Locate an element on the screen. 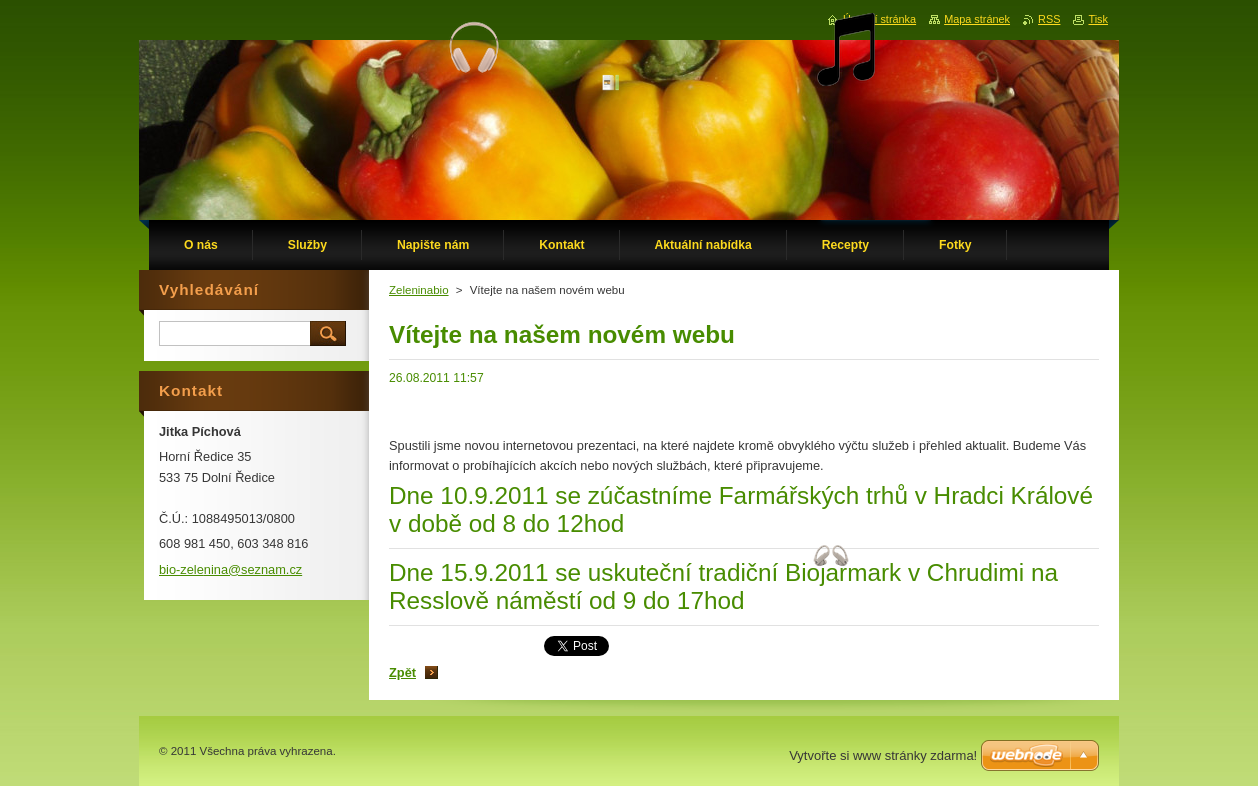 The height and width of the screenshot is (786, 1258). connect bluetooth headphones is located at coordinates (474, 48).